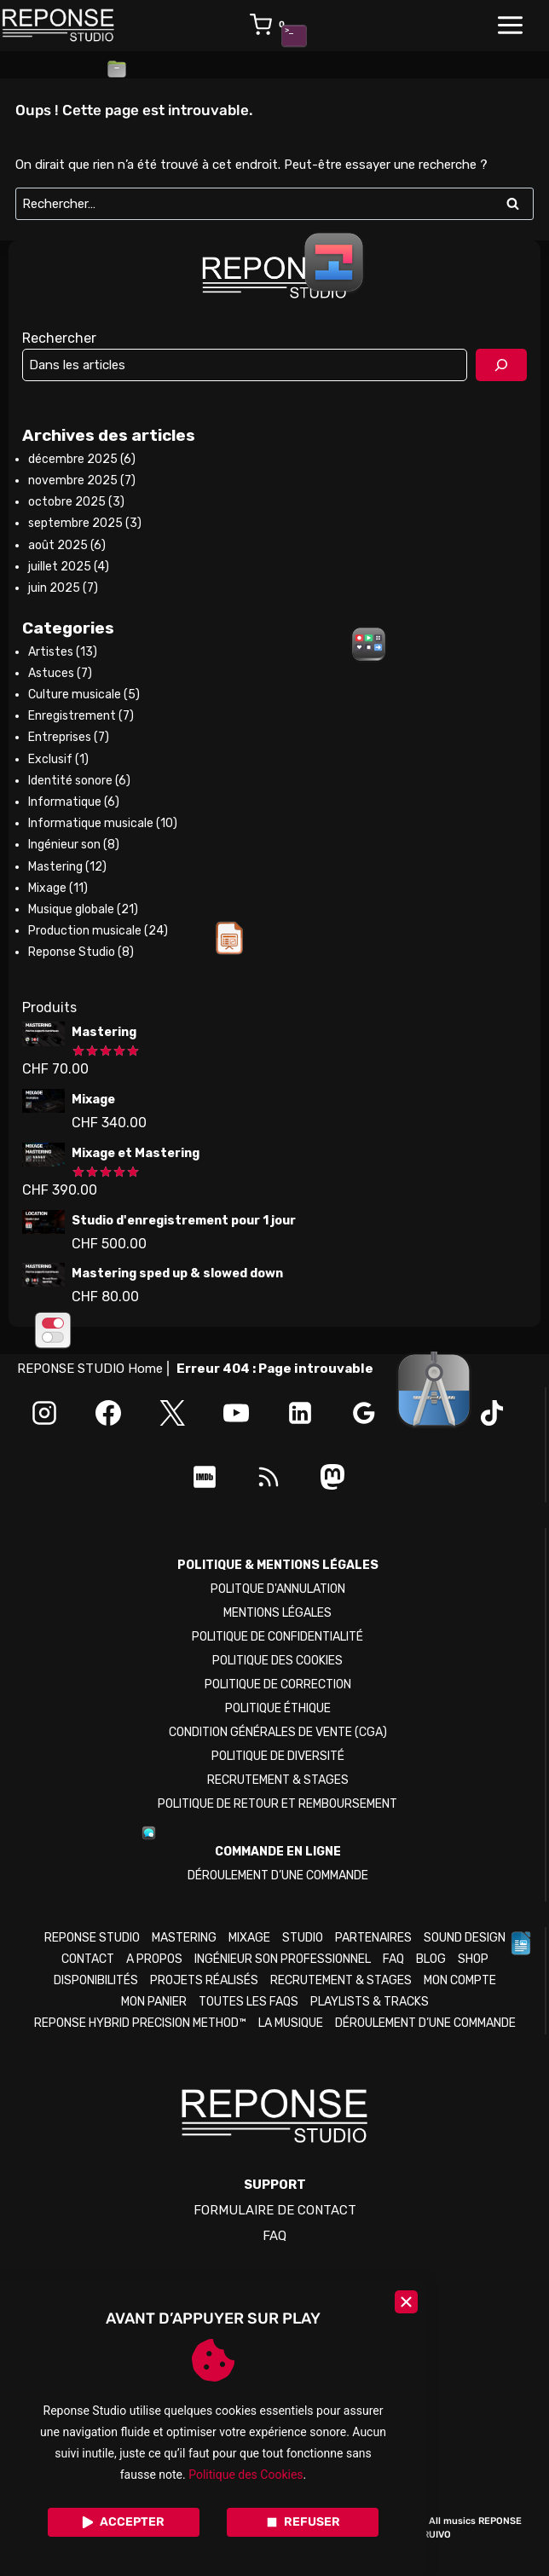  Describe the element at coordinates (333, 262) in the screenshot. I see `launch quadrapassel tetris-style puzzle game` at that location.